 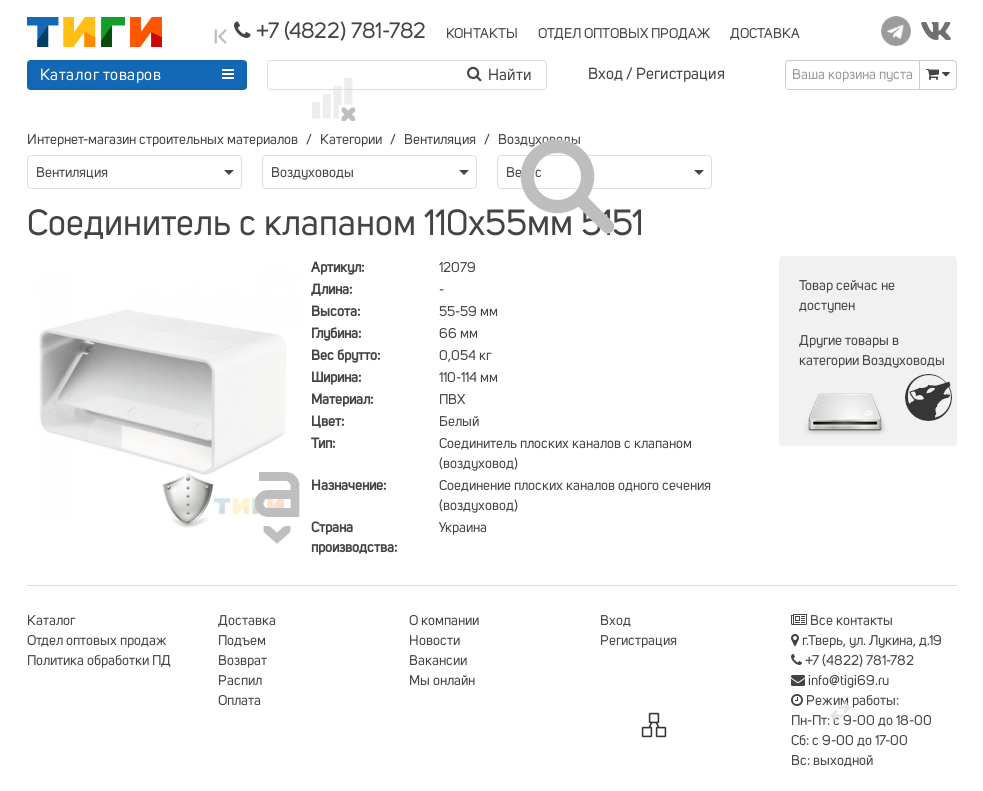 I want to click on indicates idle network activity, so click(x=840, y=711).